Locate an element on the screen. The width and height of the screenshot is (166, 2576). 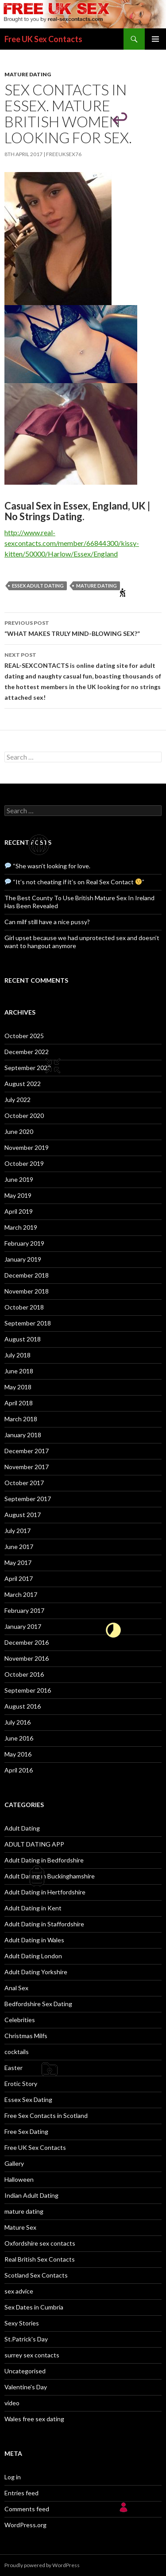
indicates 60% progress or completion is located at coordinates (113, 1630).